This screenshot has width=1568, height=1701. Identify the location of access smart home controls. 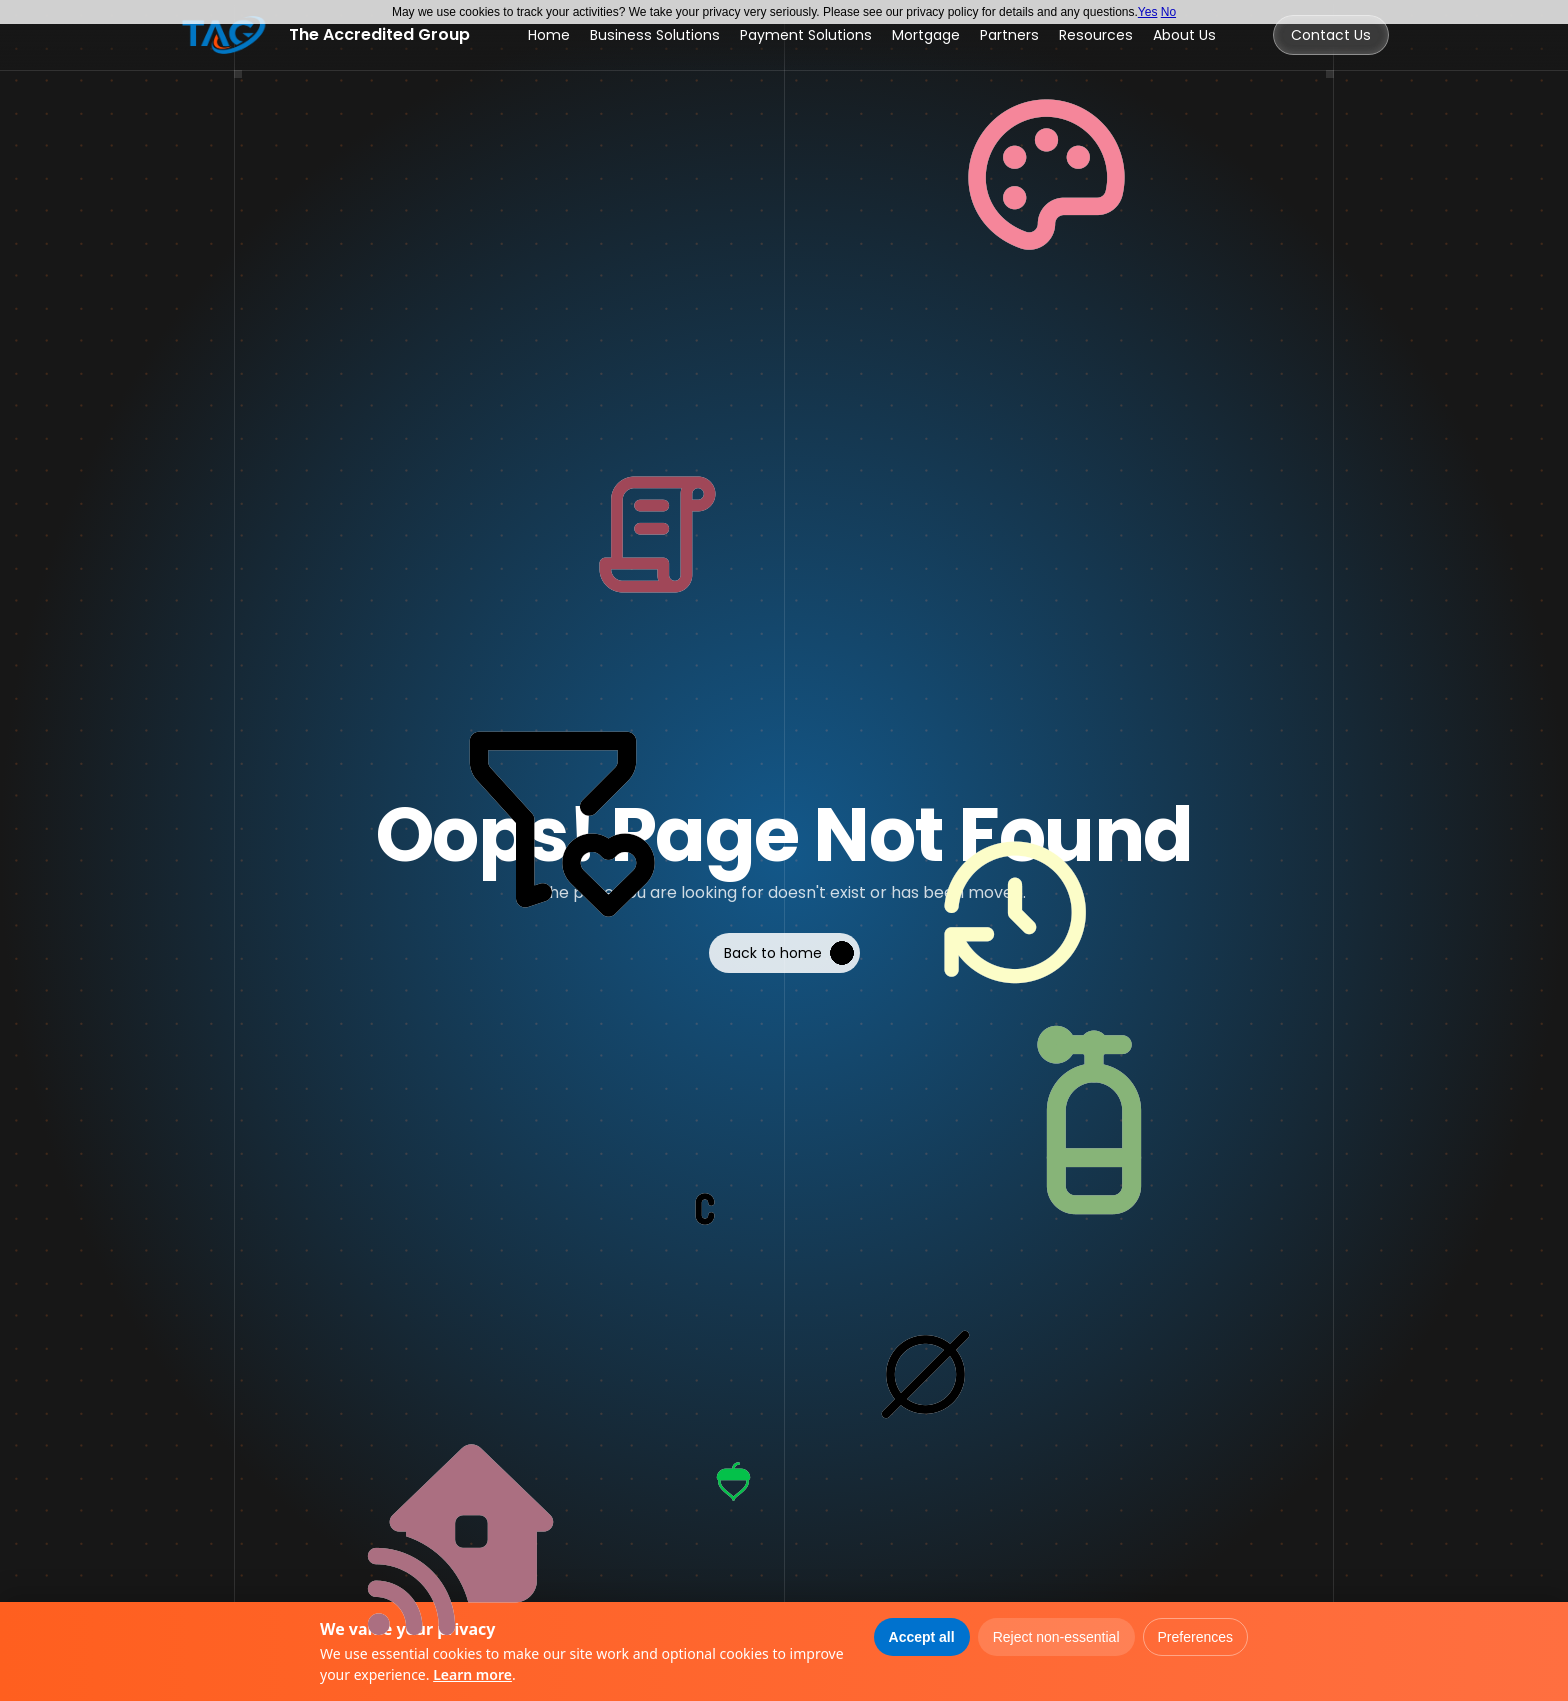
(466, 1537).